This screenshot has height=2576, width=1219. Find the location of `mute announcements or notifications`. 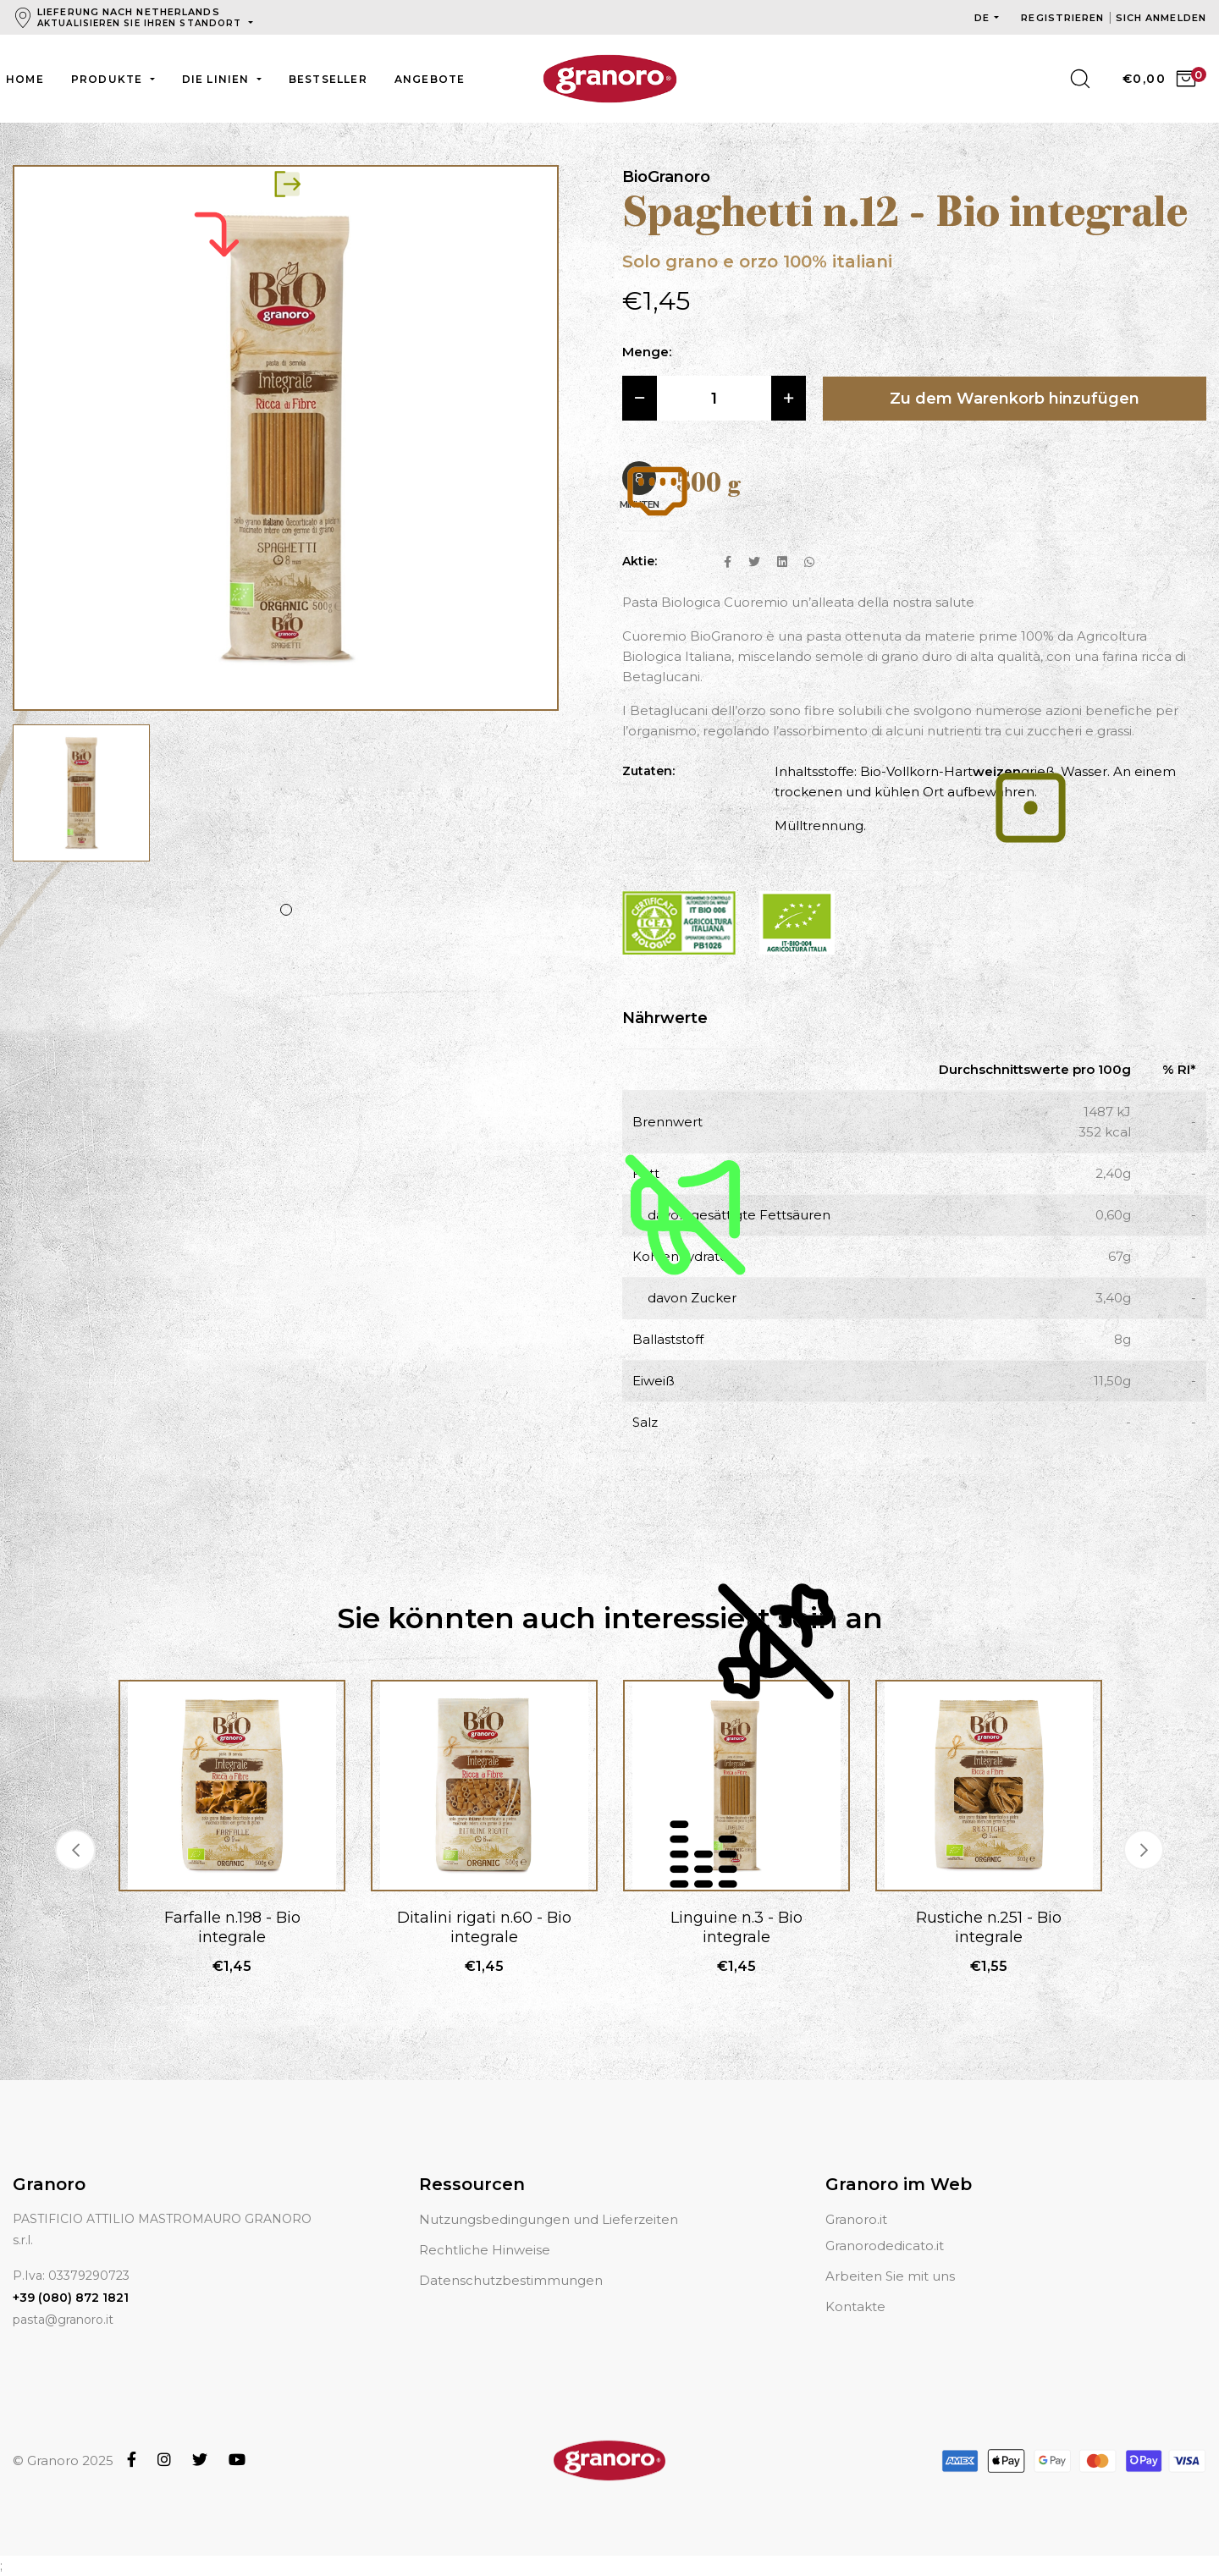

mute announcements or notifications is located at coordinates (685, 1214).